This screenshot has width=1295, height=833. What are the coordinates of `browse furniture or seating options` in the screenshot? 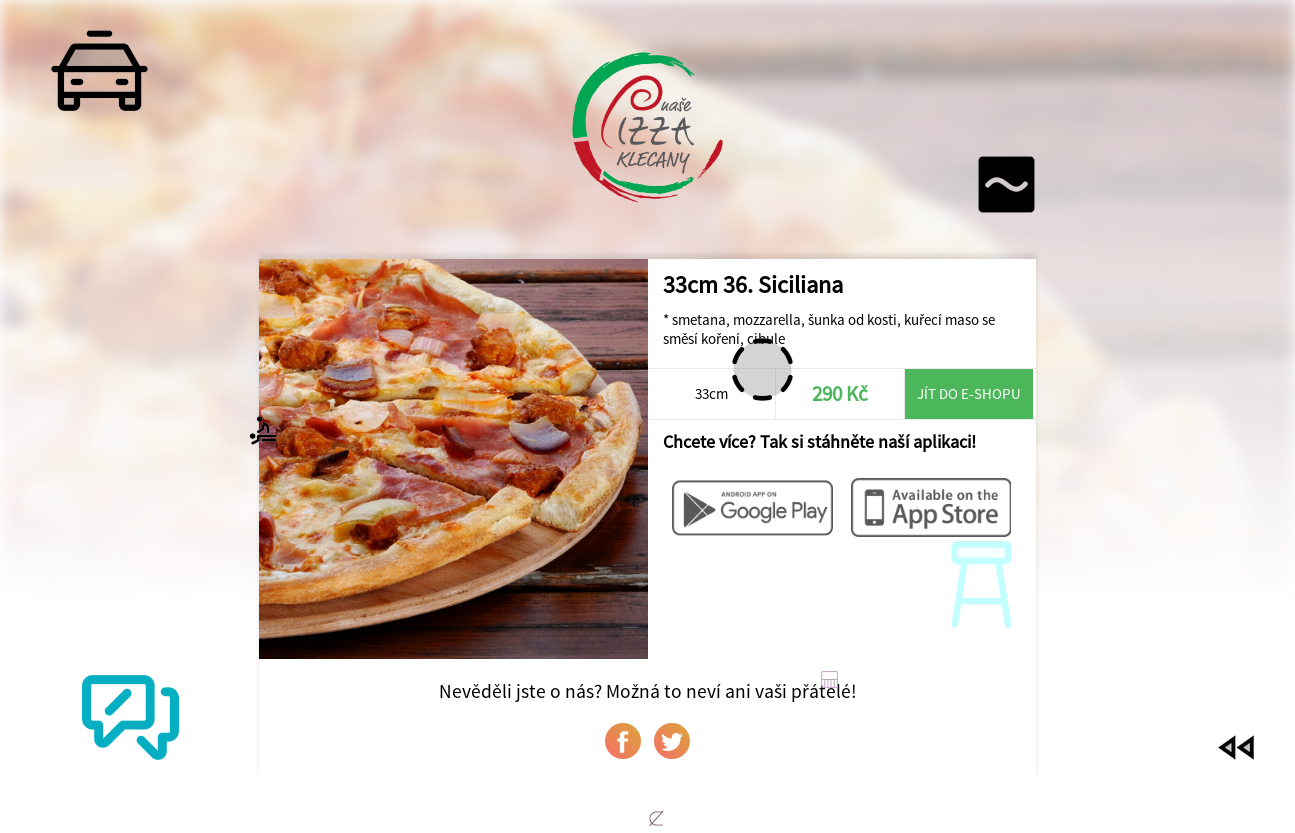 It's located at (981, 584).